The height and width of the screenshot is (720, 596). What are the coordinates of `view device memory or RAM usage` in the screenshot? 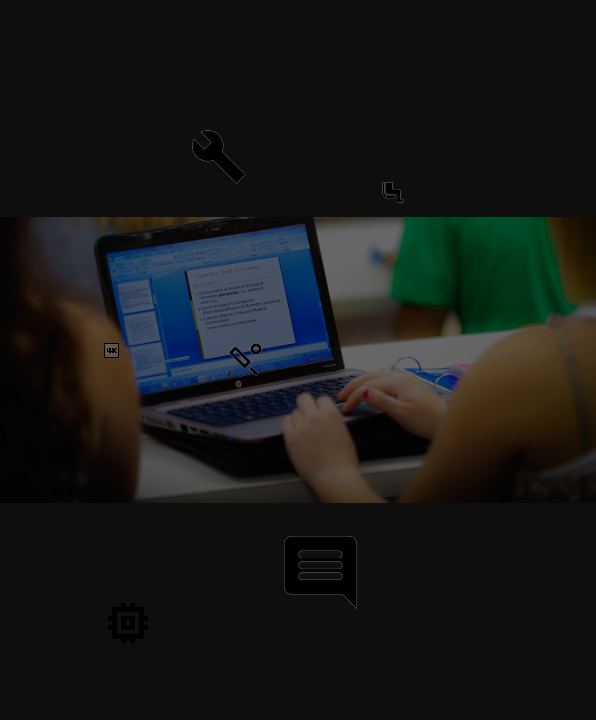 It's located at (128, 623).